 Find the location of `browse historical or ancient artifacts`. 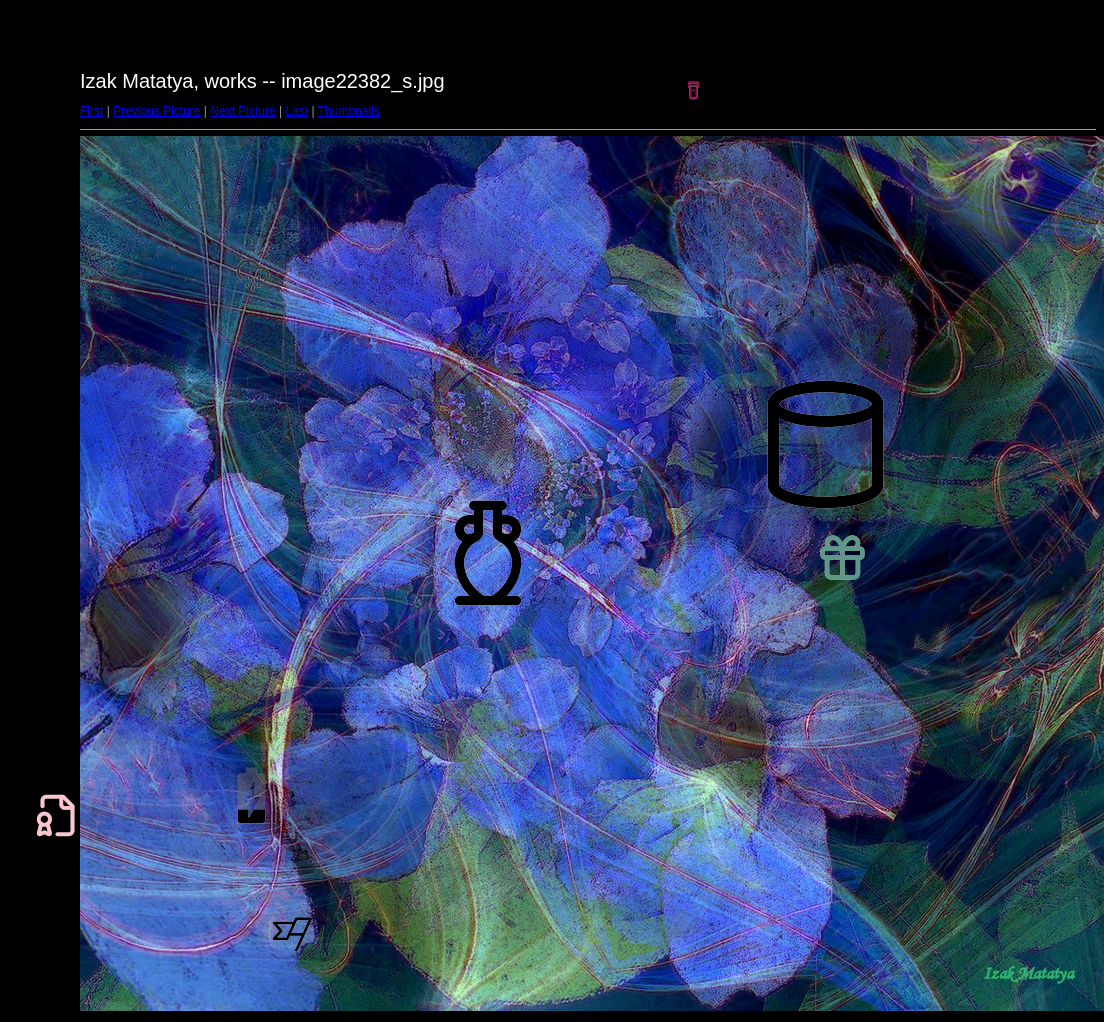

browse historical or ancient artifacts is located at coordinates (488, 553).